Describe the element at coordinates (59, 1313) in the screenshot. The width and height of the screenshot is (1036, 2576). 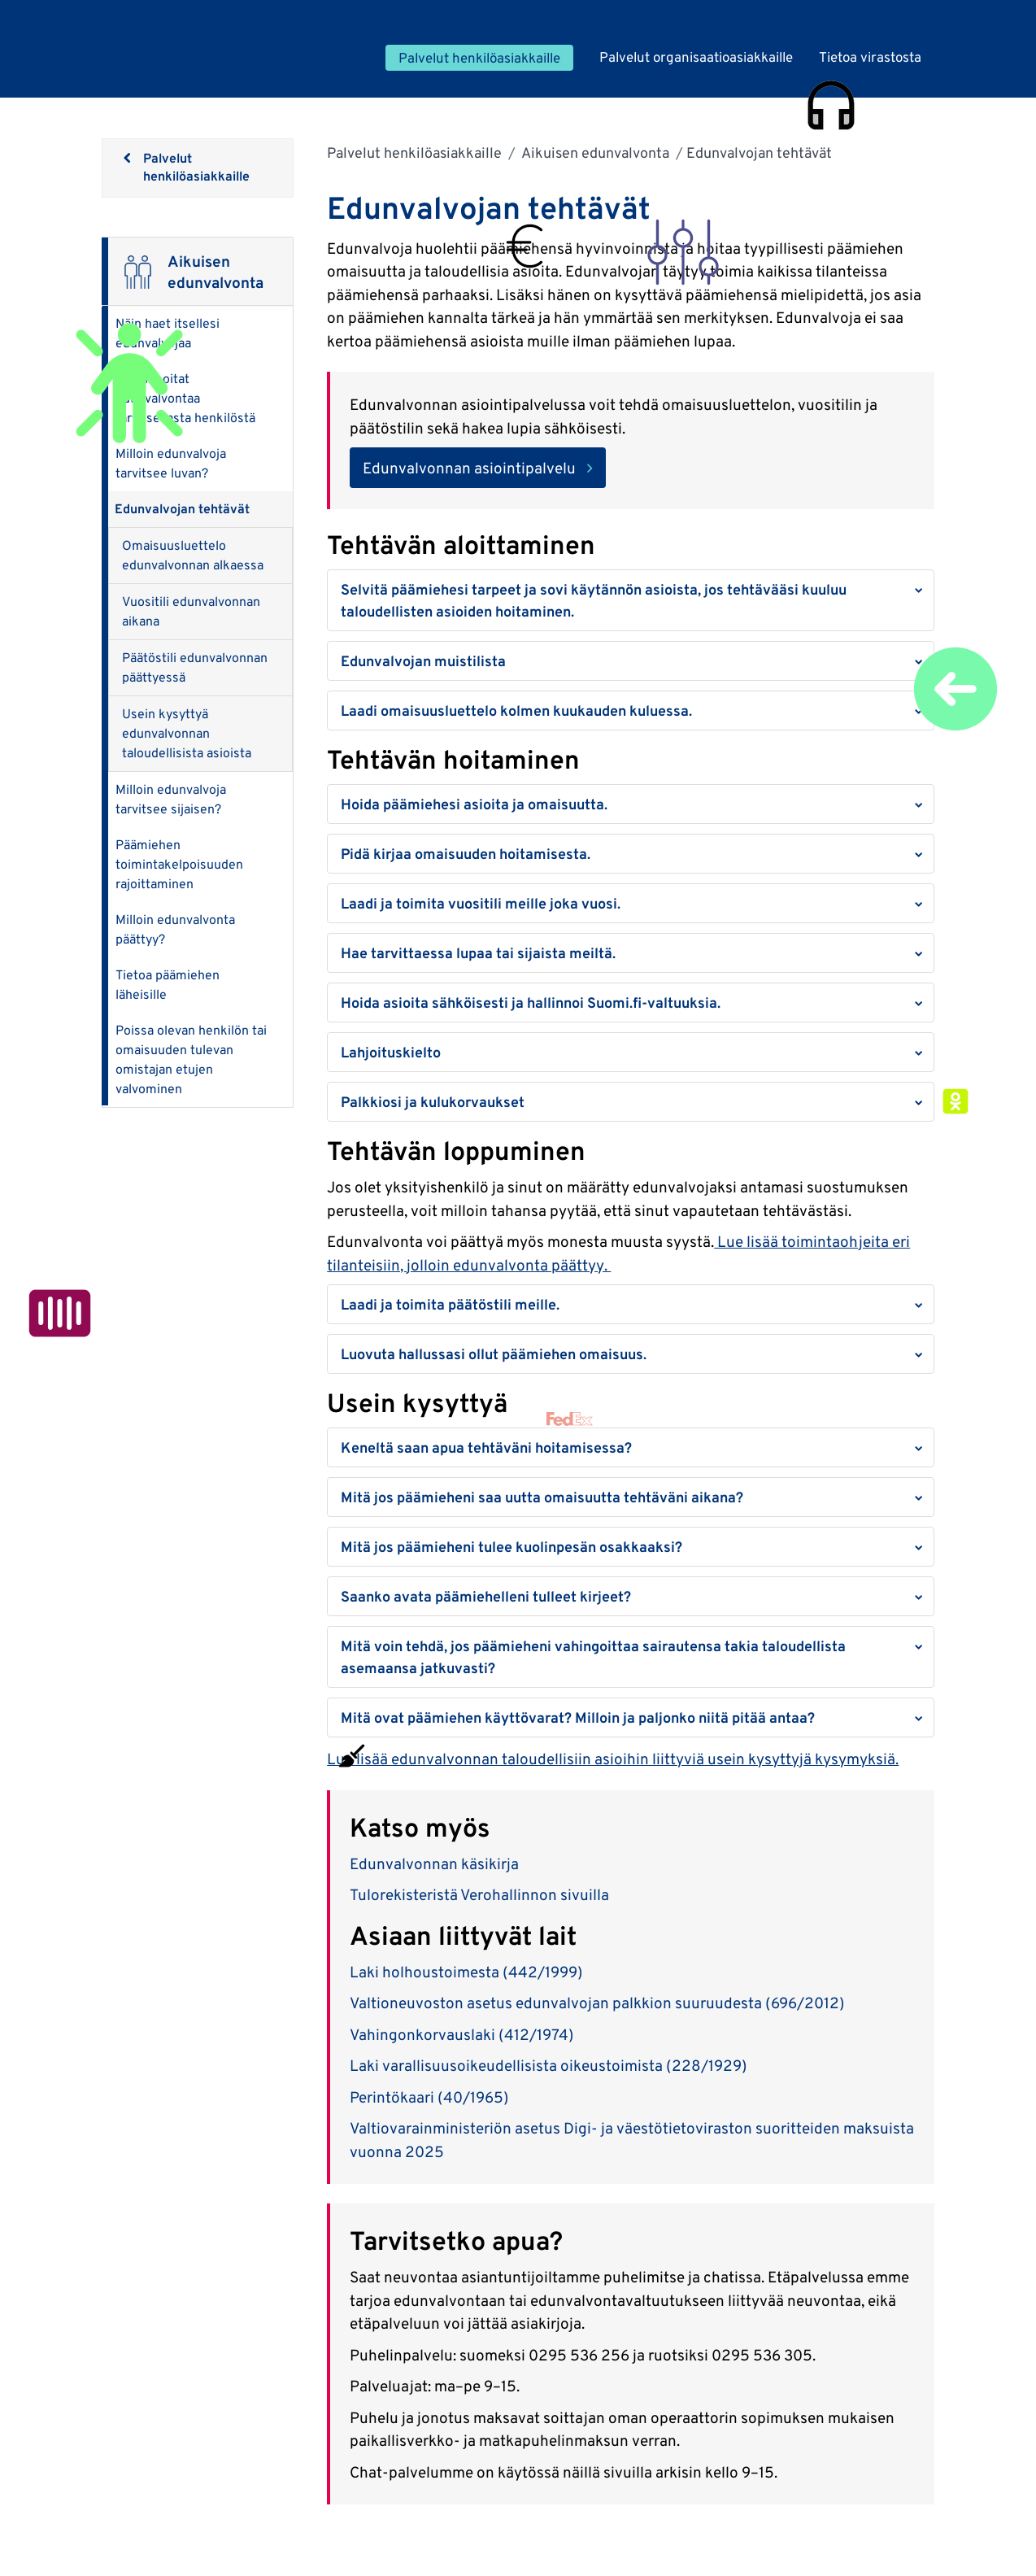
I see `scan a barcode` at that location.